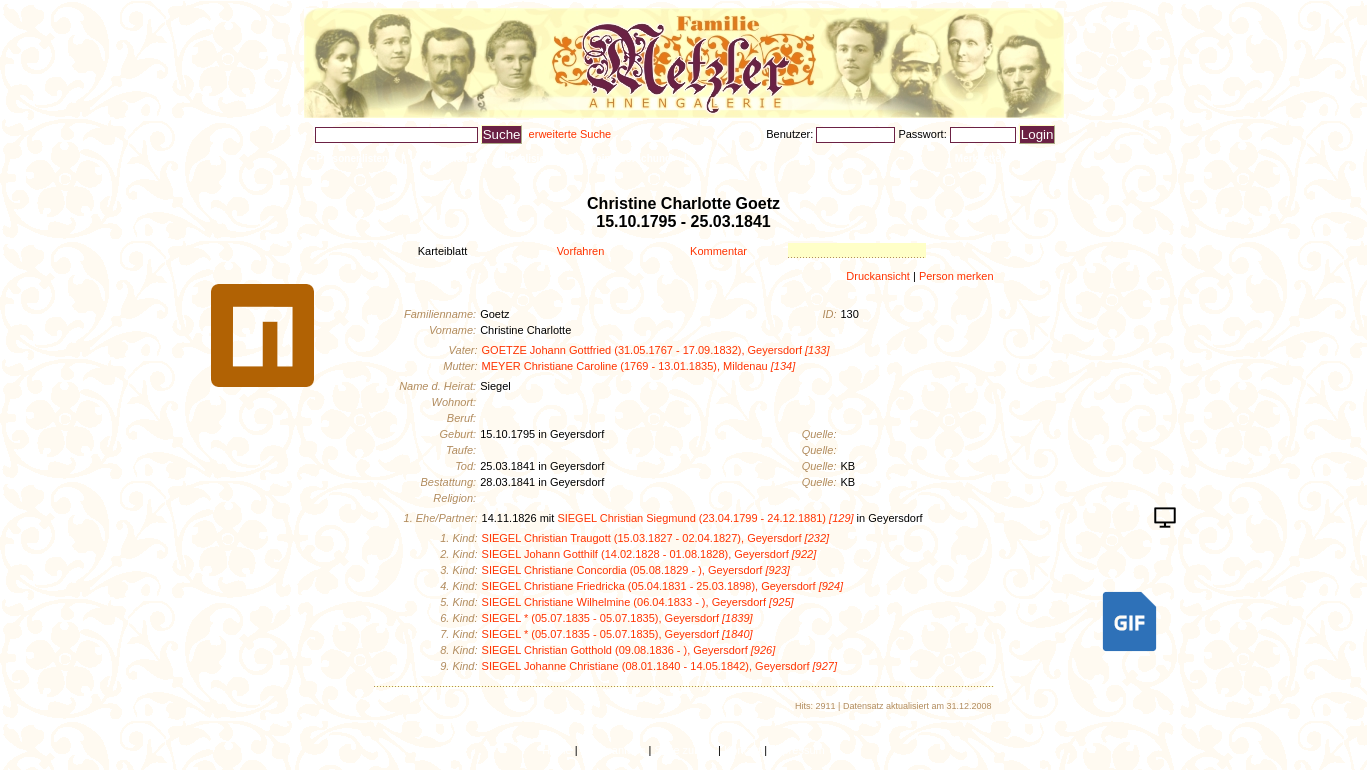 Image resolution: width=1367 pixels, height=770 pixels. Describe the element at coordinates (262, 335) in the screenshot. I see `npm package manager logo` at that location.